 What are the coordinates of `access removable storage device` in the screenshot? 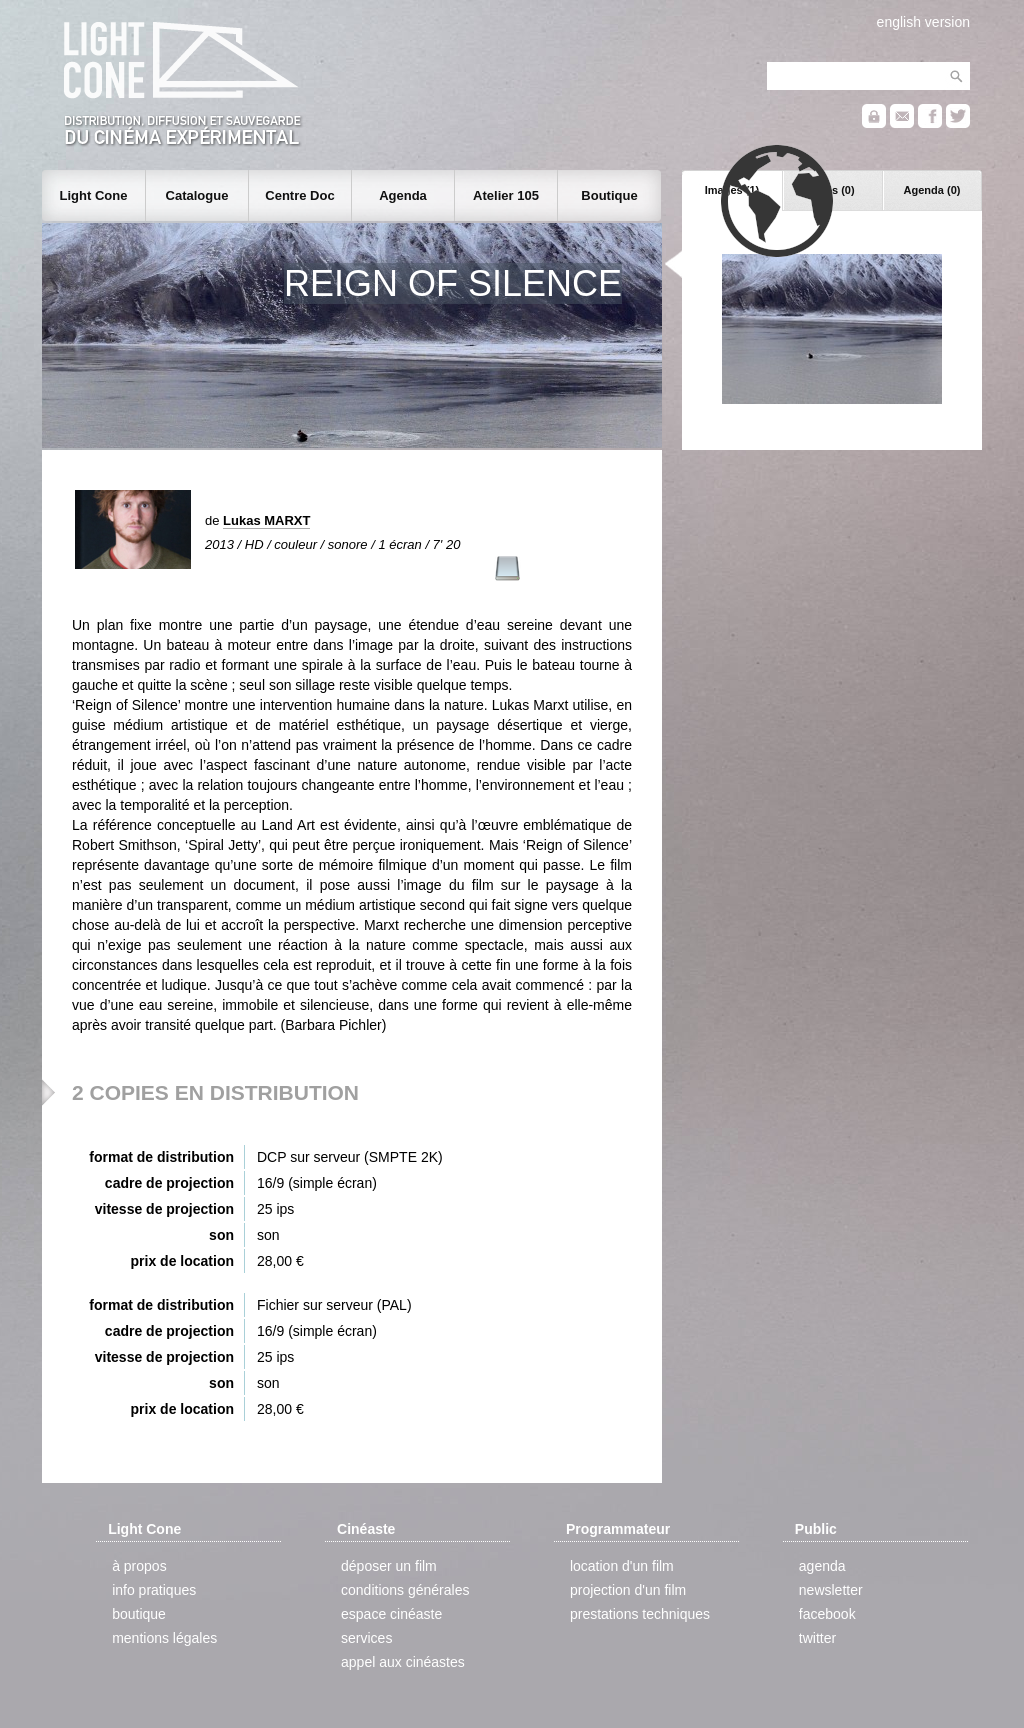 It's located at (507, 568).